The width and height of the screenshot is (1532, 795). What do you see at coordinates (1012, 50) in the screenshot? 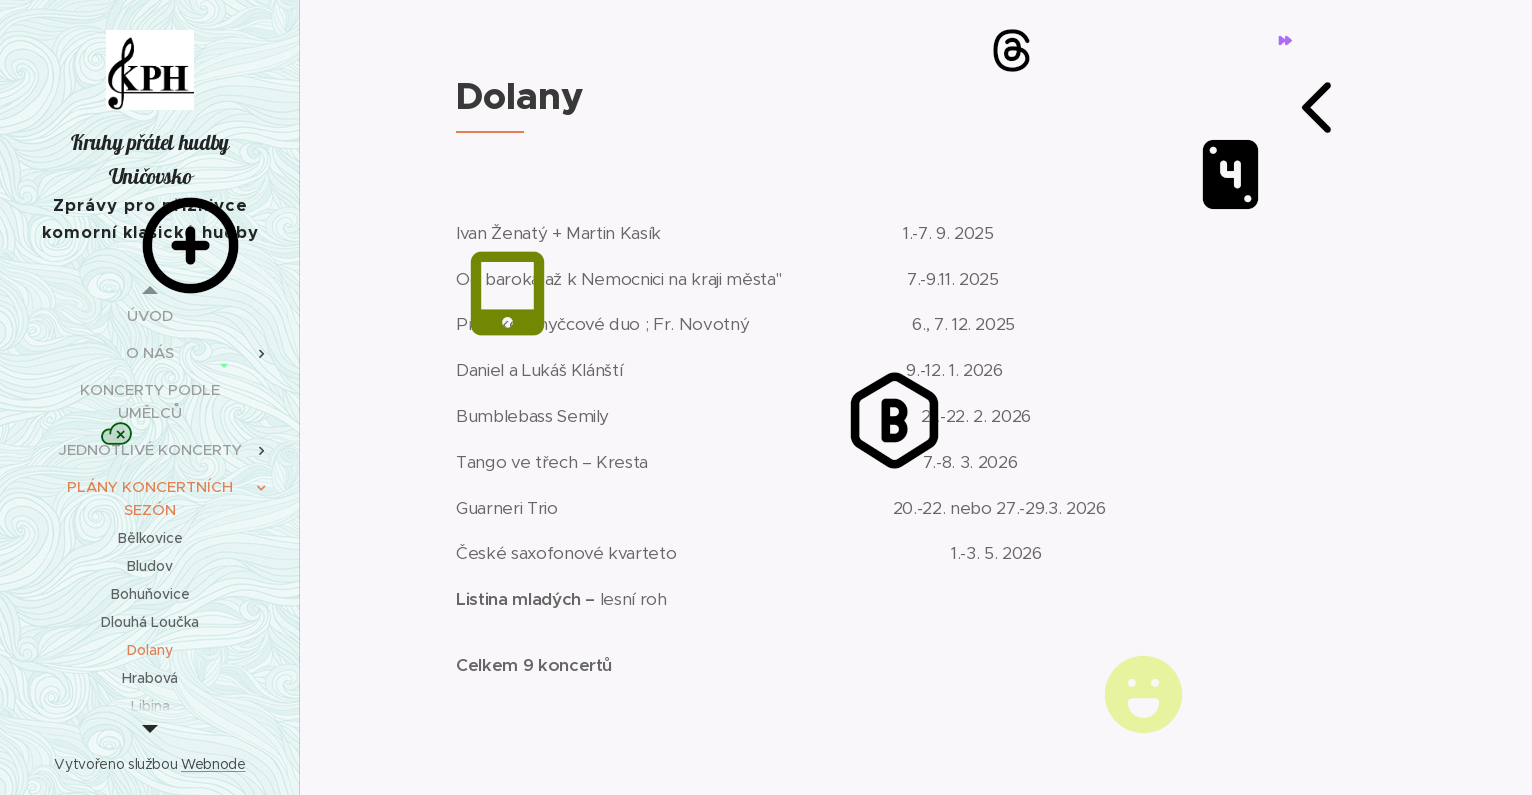
I see `open the Threads app` at bounding box center [1012, 50].